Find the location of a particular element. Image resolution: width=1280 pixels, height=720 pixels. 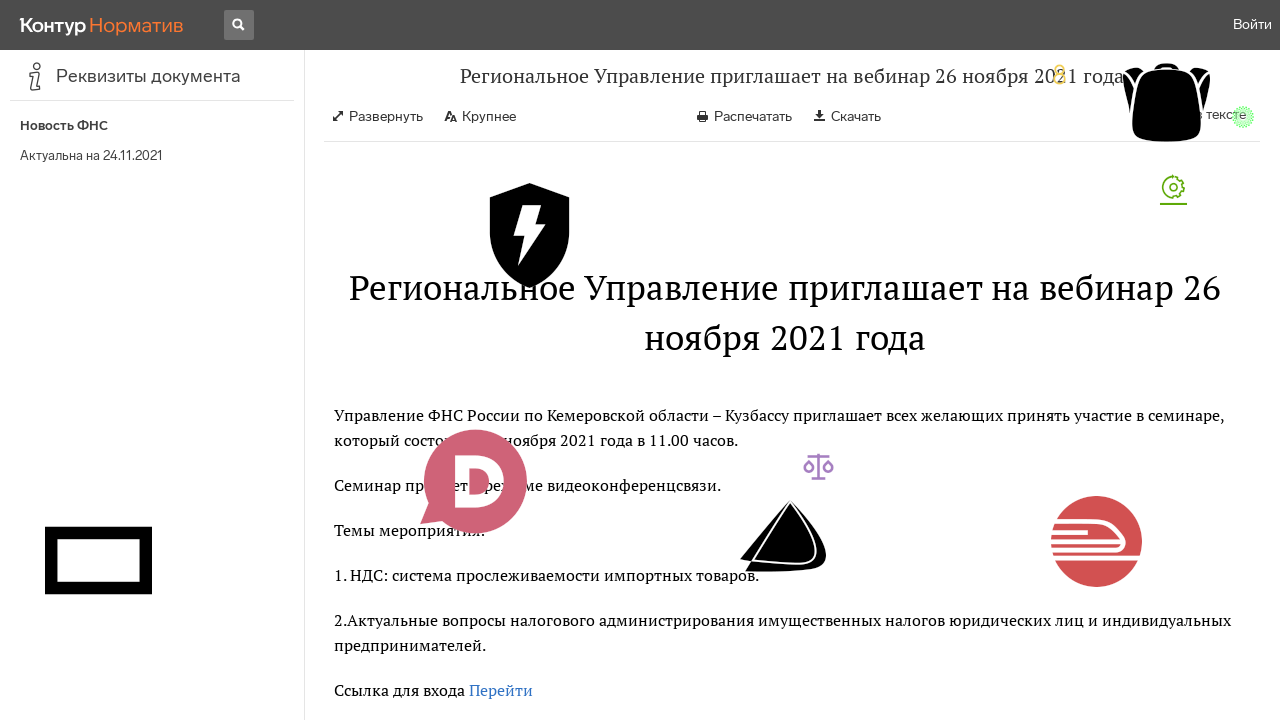

open Disqus comments section is located at coordinates (473, 481).